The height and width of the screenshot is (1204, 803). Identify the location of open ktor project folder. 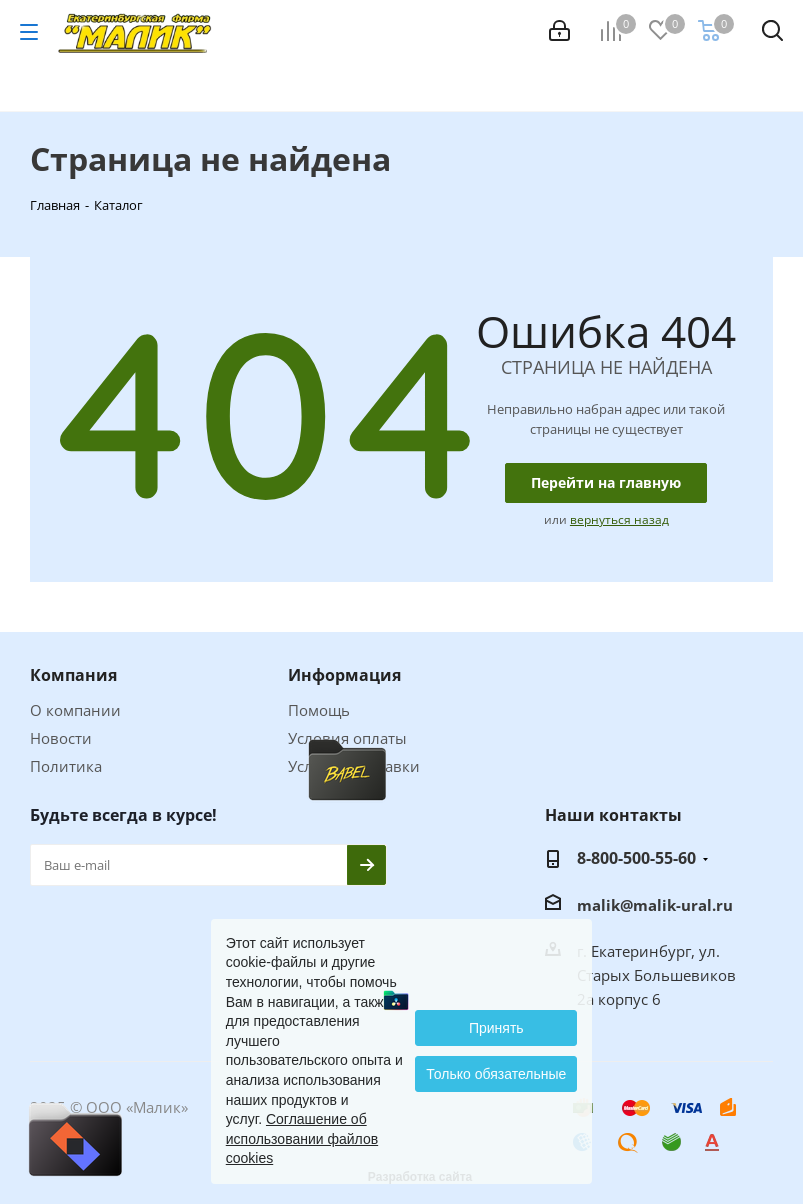
(75, 1142).